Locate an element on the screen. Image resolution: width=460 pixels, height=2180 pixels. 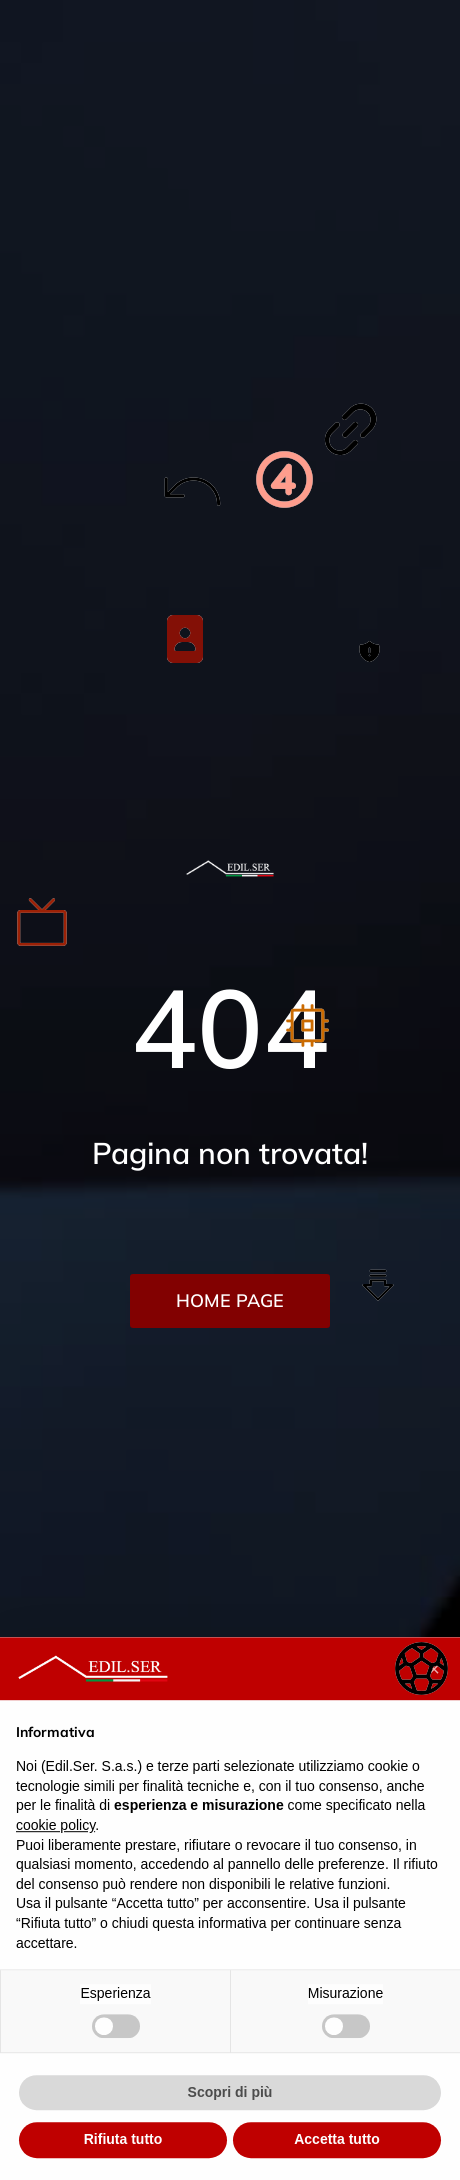
copy or share a link is located at coordinates (350, 430).